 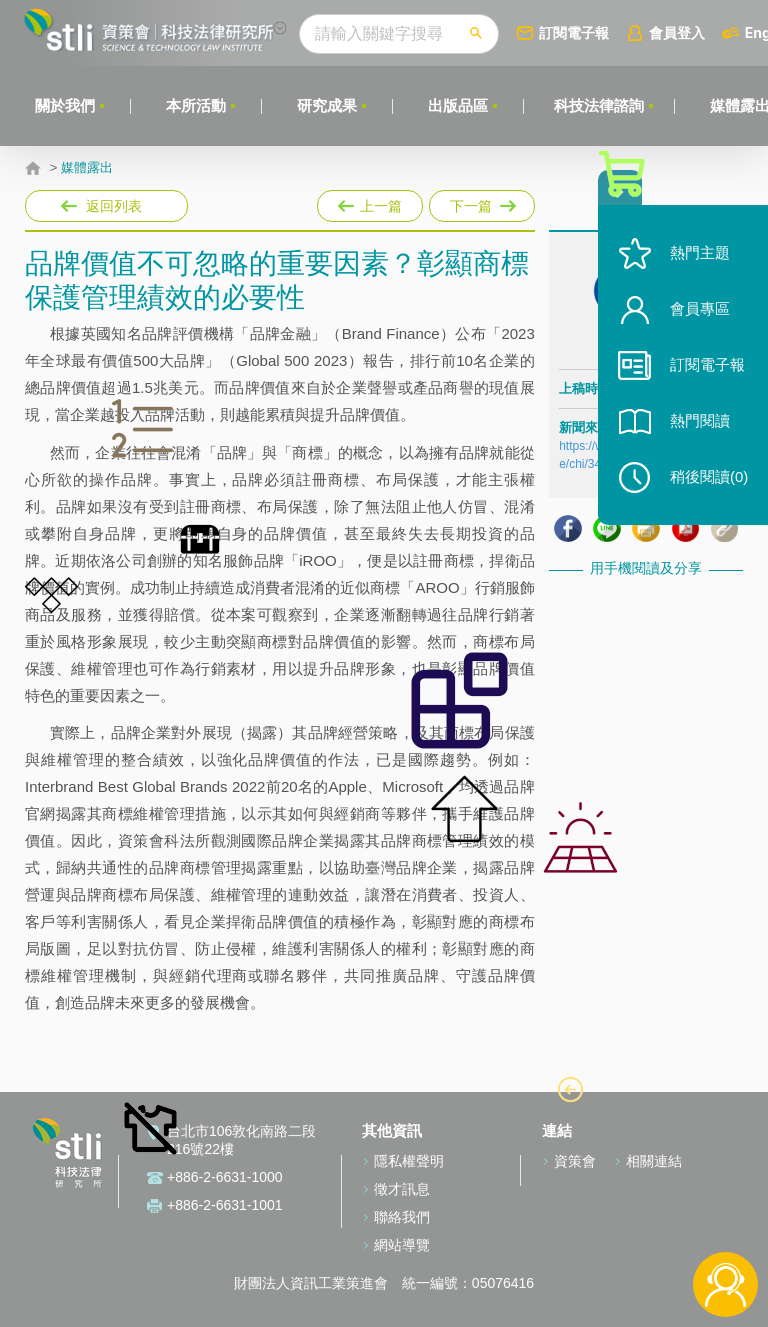 What do you see at coordinates (51, 593) in the screenshot?
I see `open tidal music streaming app` at bounding box center [51, 593].